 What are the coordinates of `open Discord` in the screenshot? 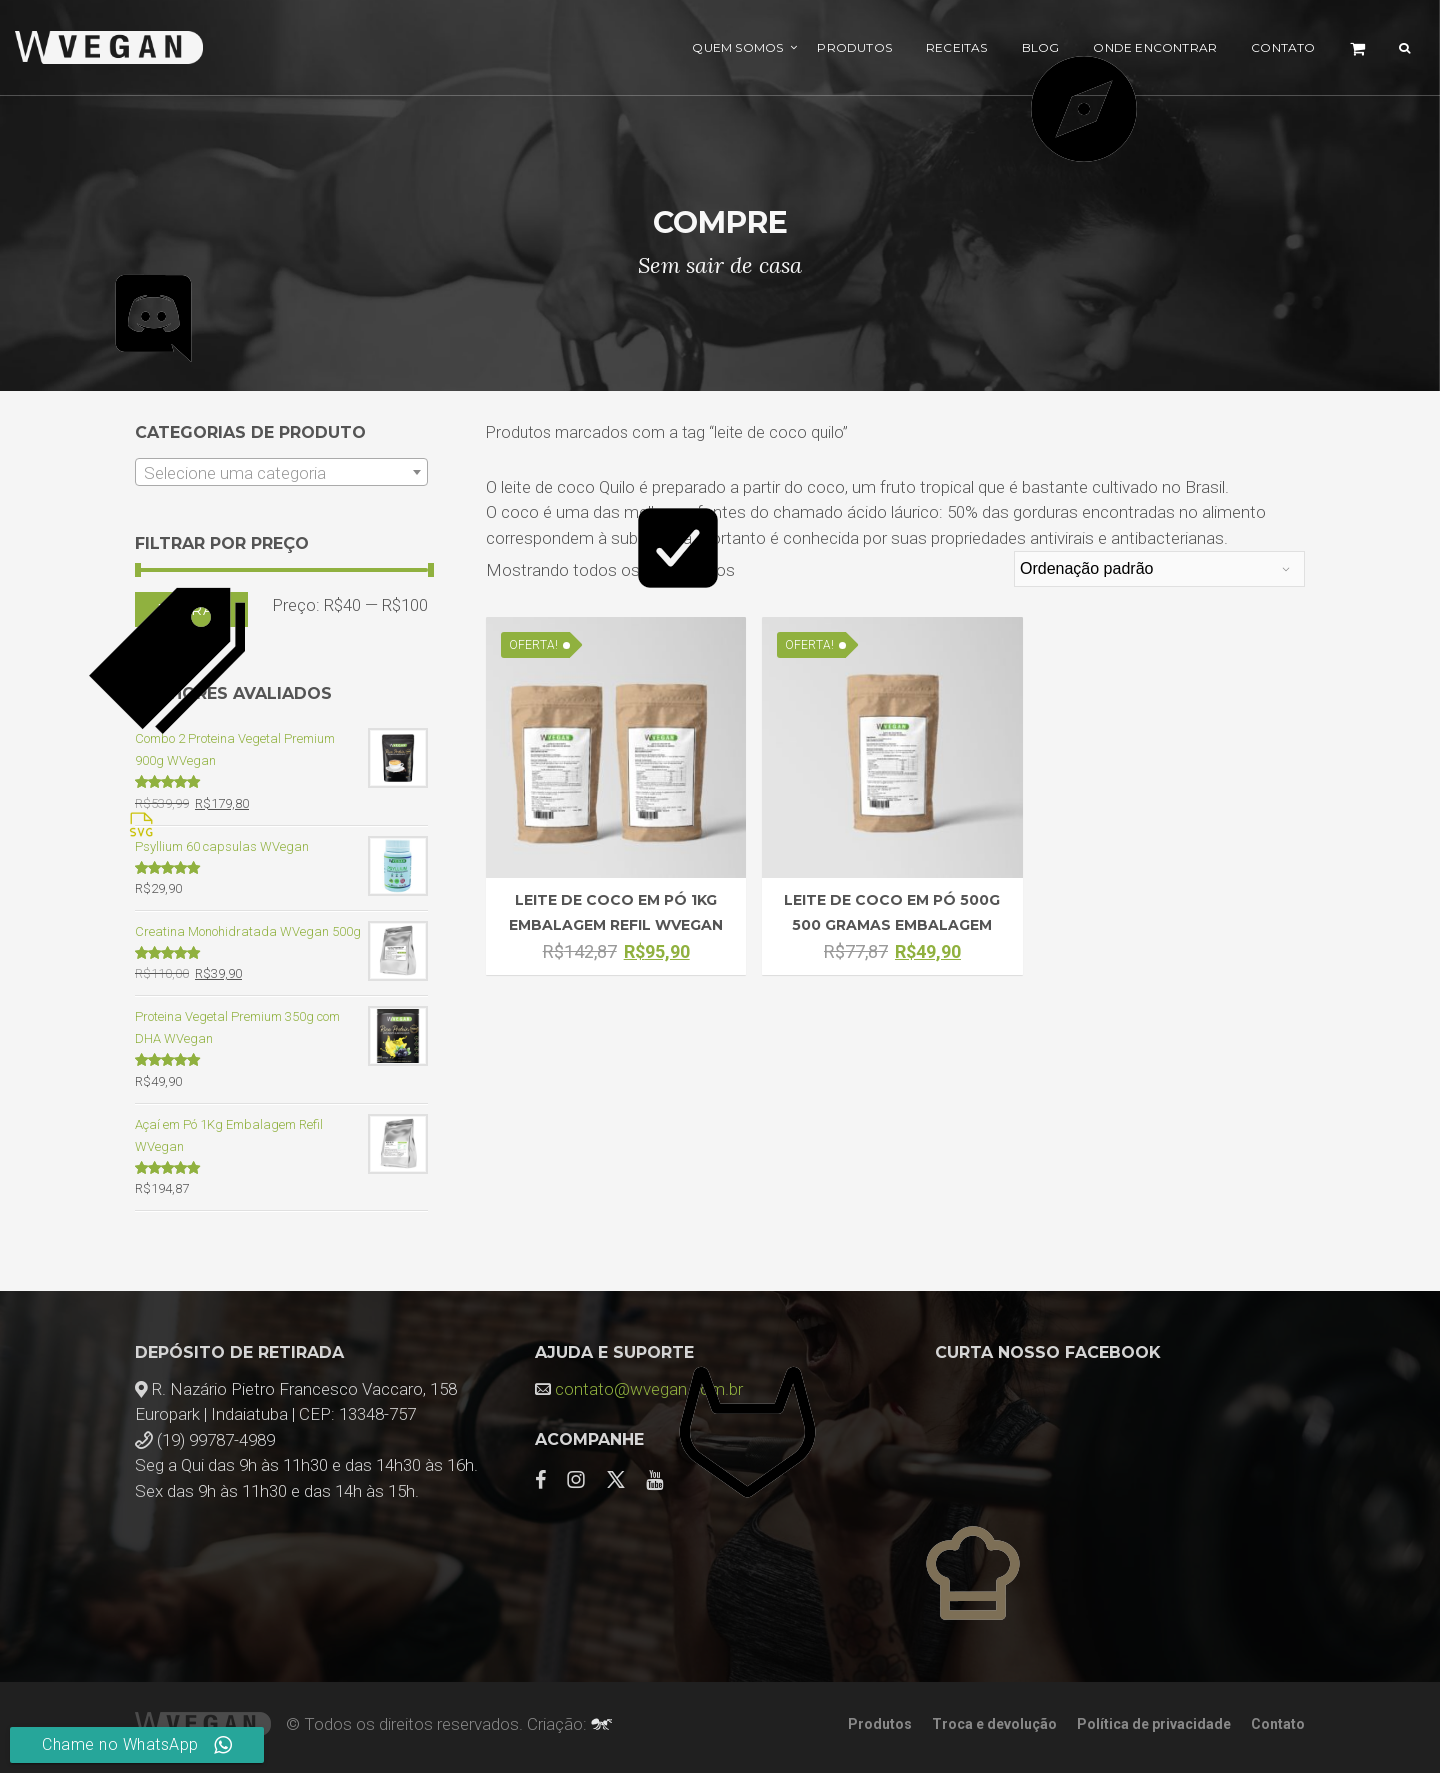 It's located at (153, 318).